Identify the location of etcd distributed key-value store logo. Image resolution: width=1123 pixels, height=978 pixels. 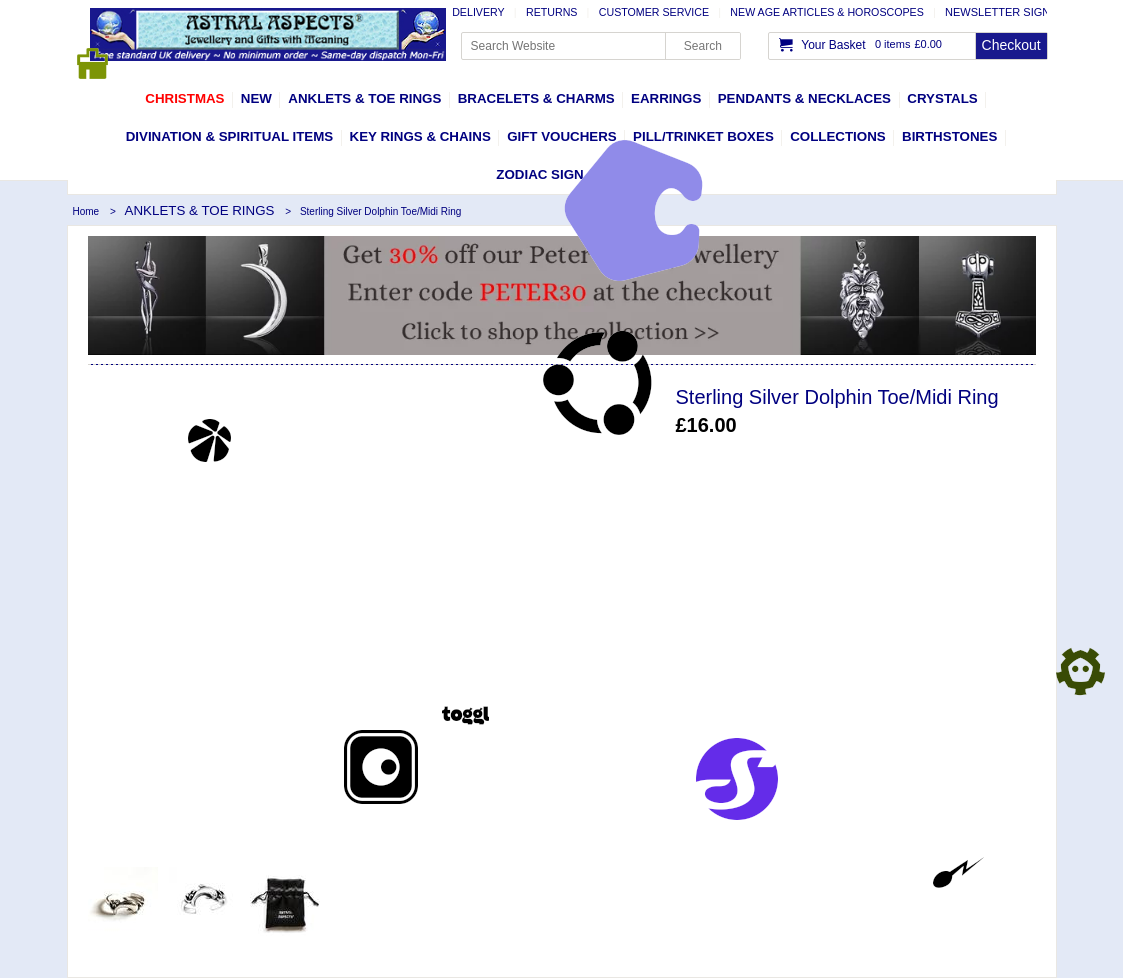
(1080, 671).